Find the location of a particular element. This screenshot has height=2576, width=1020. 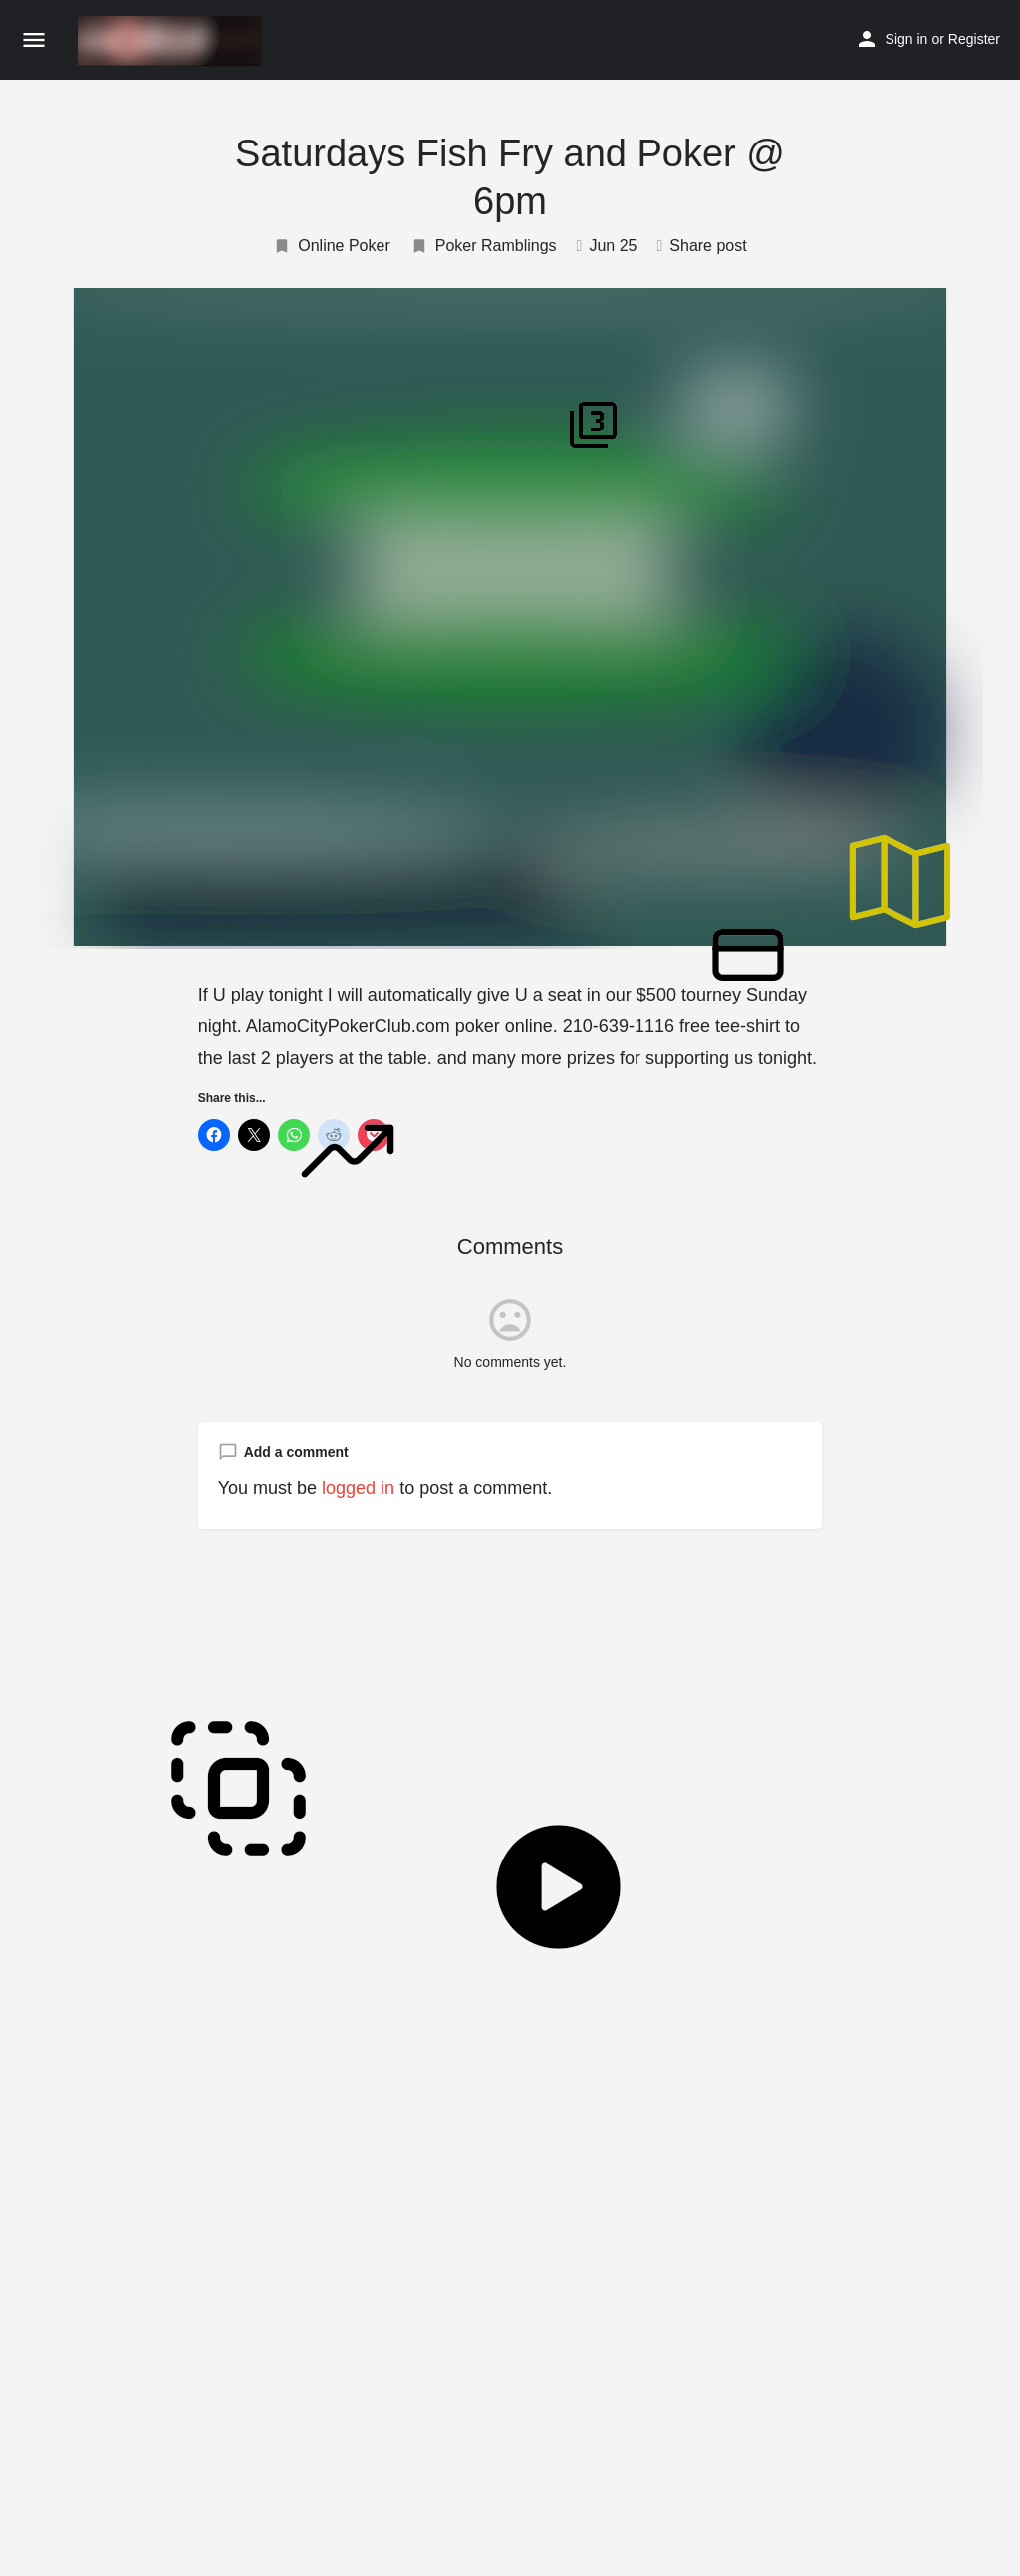

view map or navigation is located at coordinates (899, 881).